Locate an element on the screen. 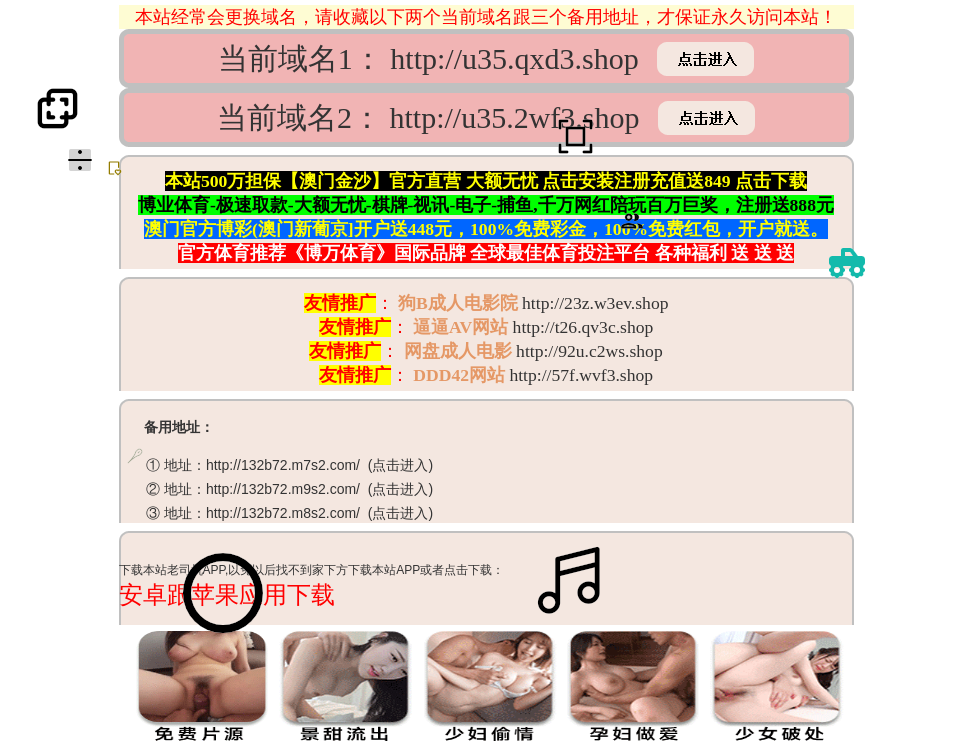  perform division calculation is located at coordinates (80, 160).